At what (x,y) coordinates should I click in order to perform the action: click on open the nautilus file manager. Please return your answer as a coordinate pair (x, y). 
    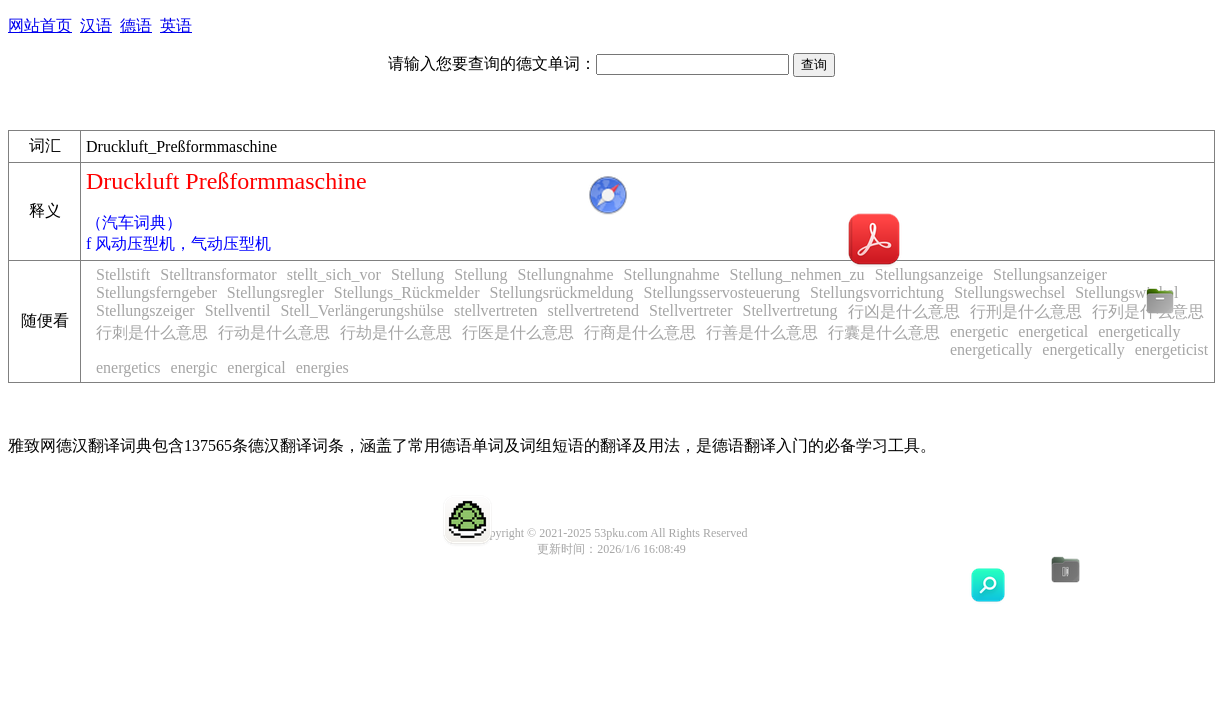
    Looking at the image, I should click on (1160, 301).